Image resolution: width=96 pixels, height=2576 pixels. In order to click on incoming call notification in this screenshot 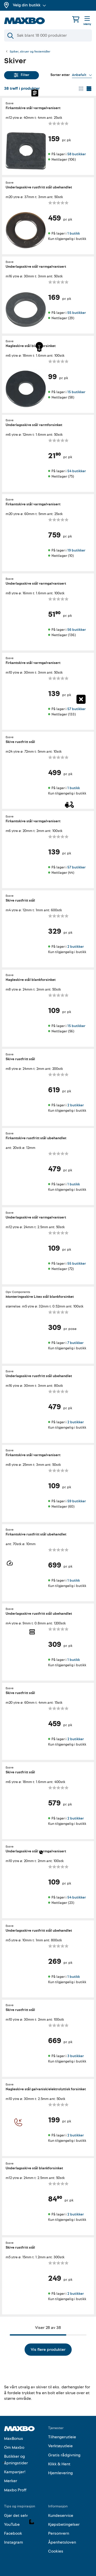, I will do `click(18, 2122)`.